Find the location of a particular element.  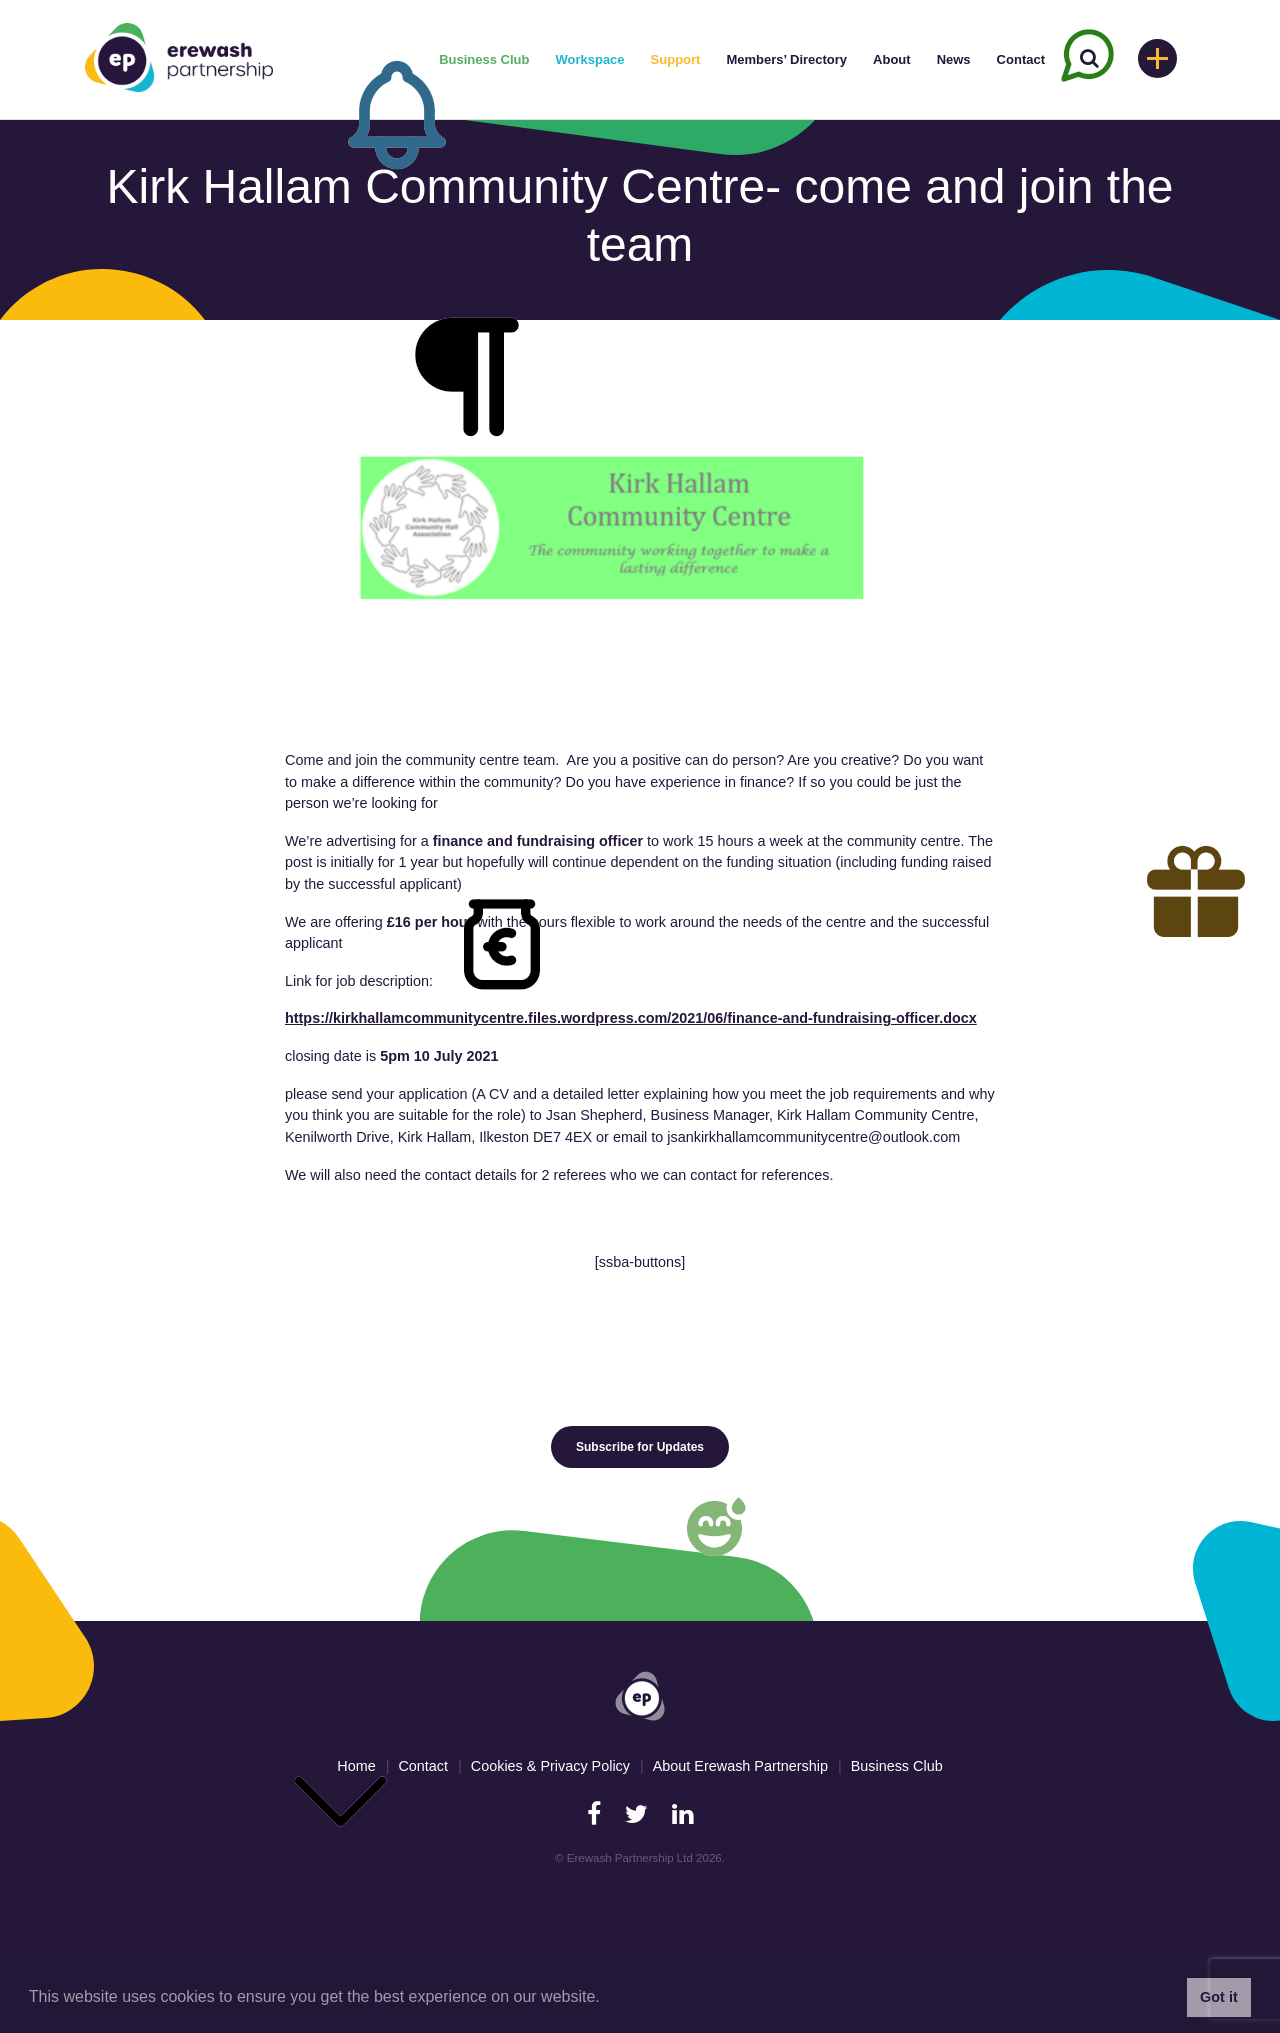

access gifts or rewards is located at coordinates (1196, 892).